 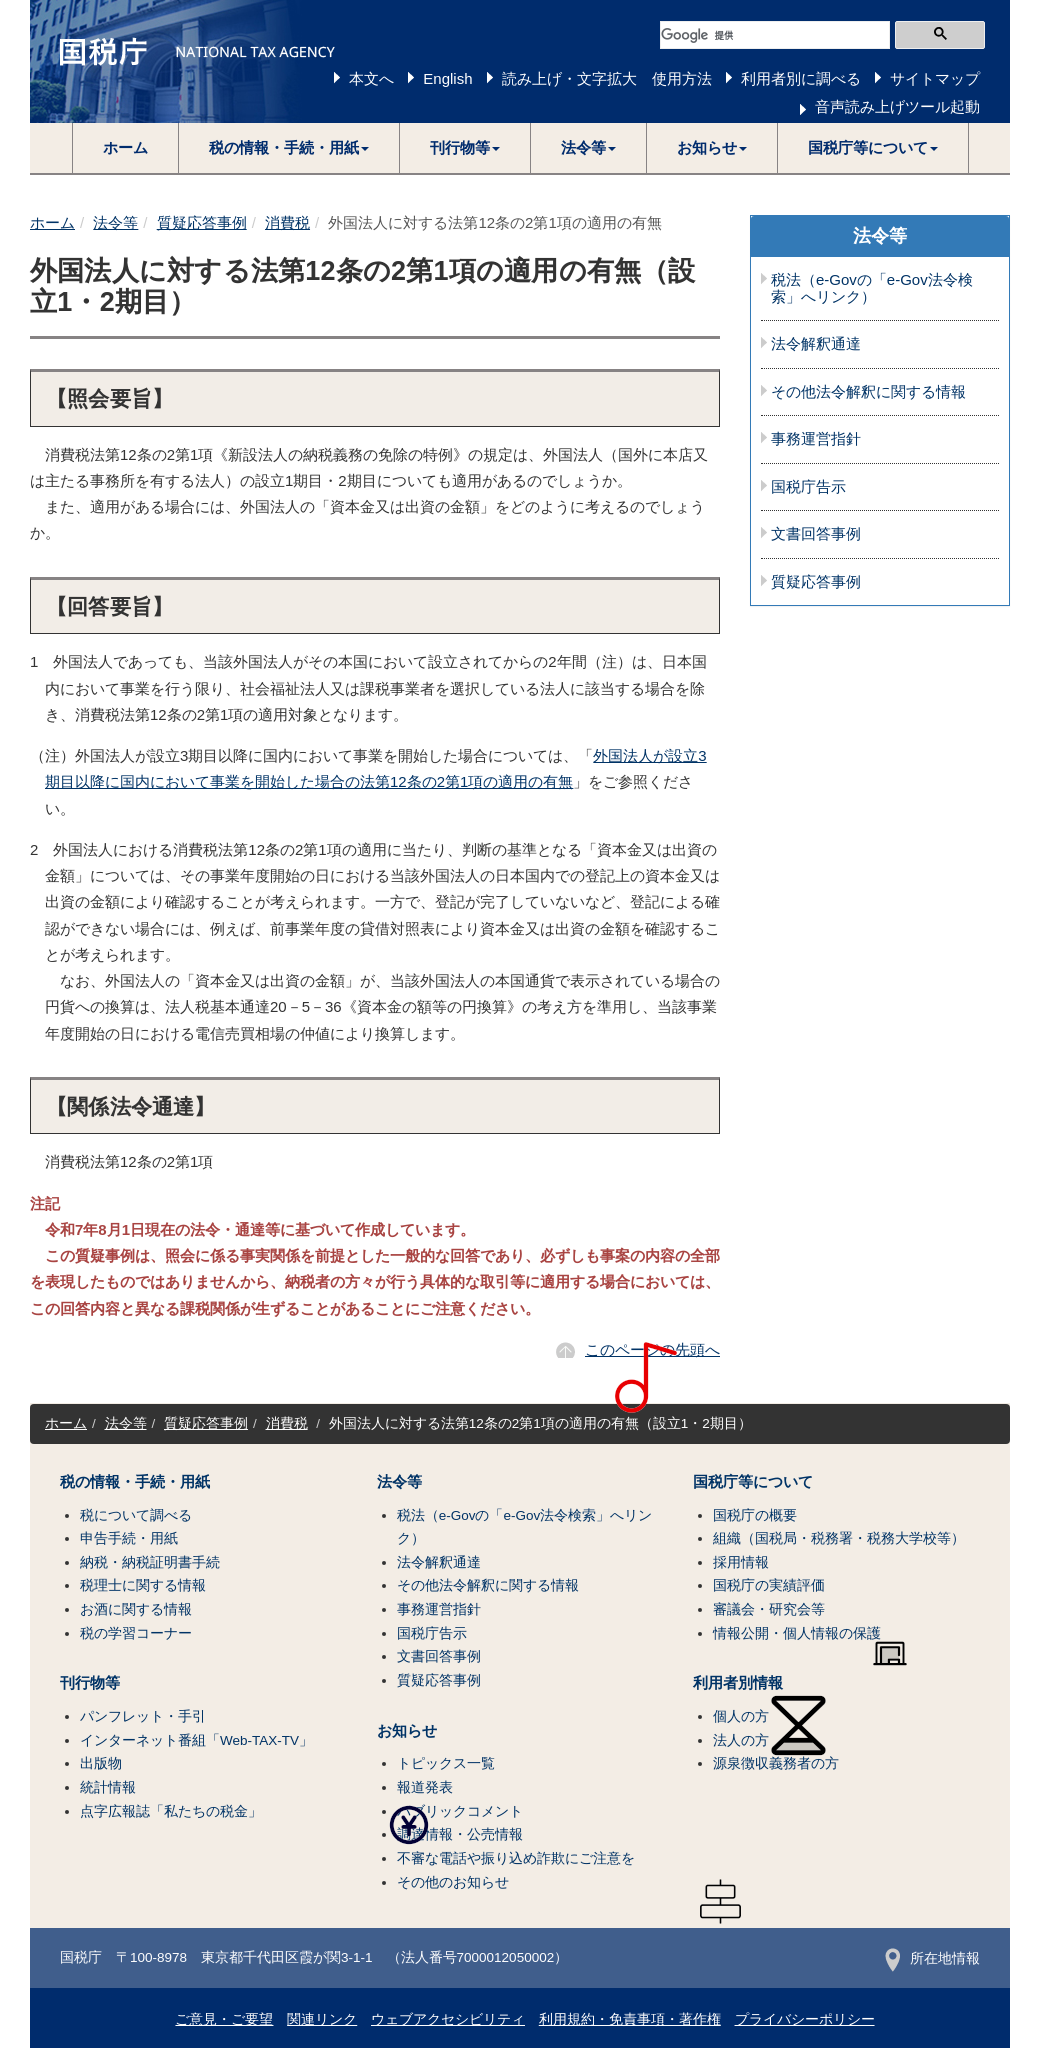 I want to click on make a payment in chinese yuan, so click(x=409, y=1825).